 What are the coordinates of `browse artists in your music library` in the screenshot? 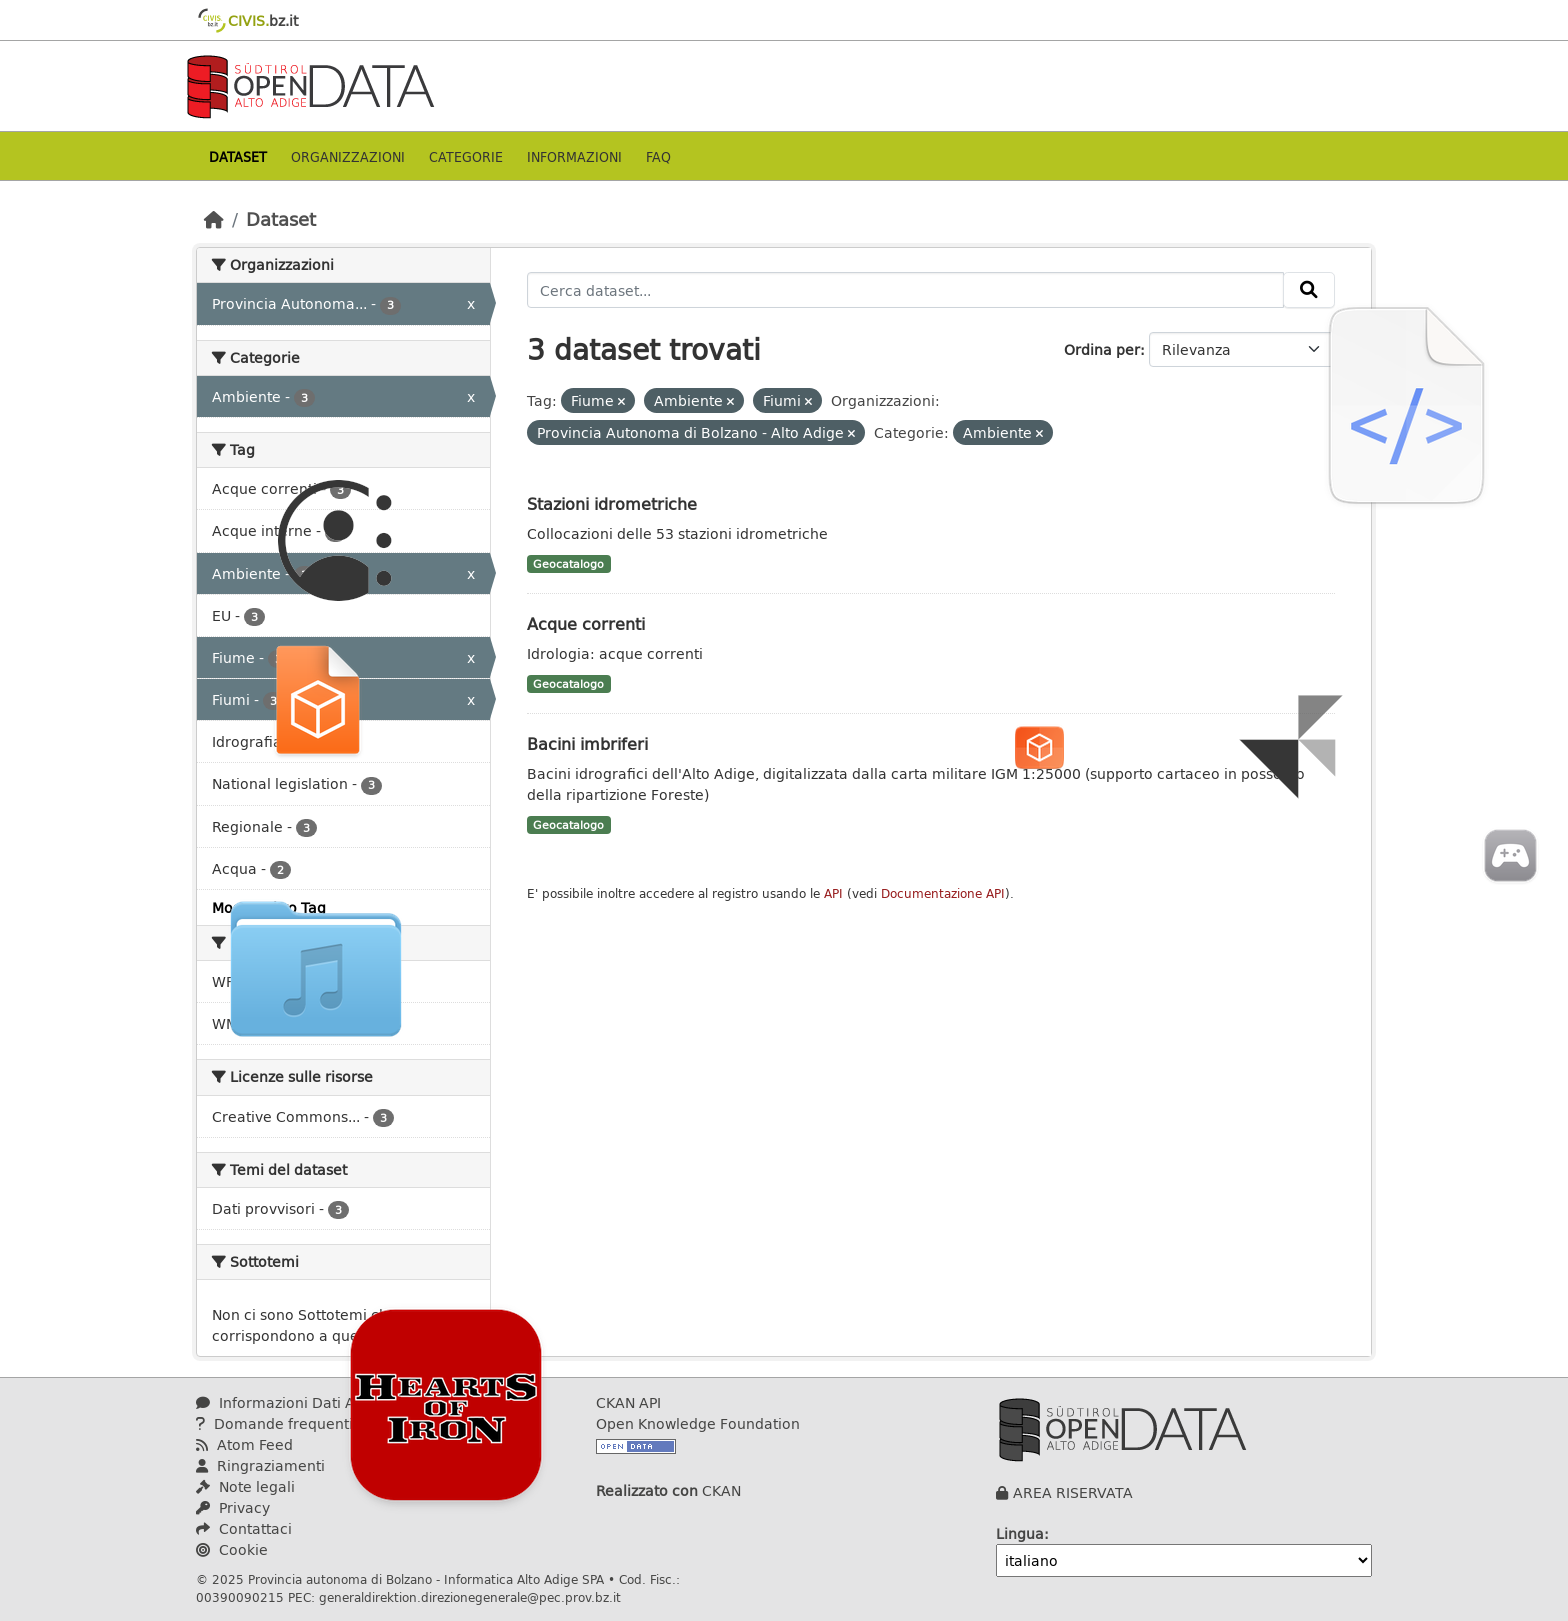 It's located at (338, 540).